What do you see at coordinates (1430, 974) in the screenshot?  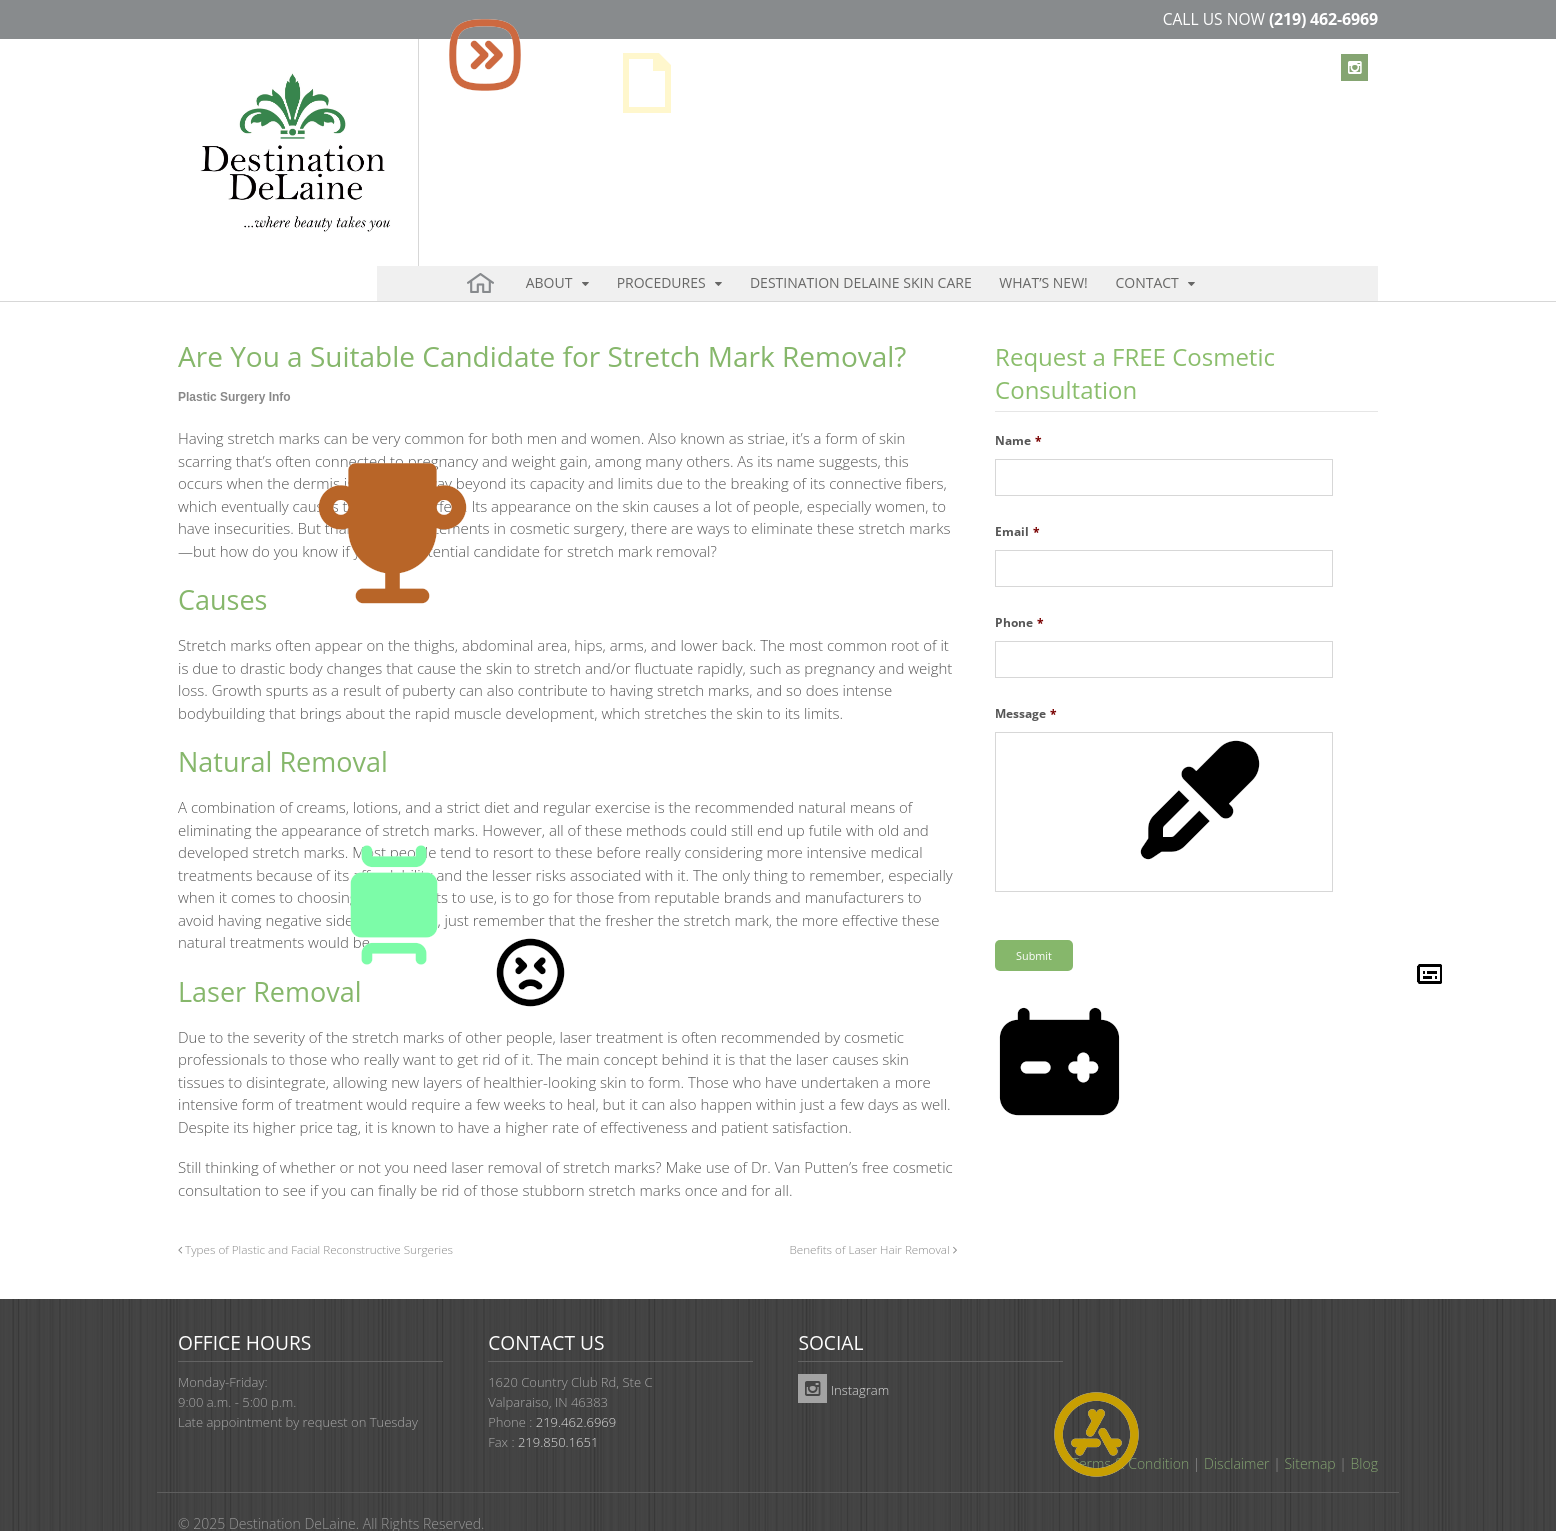 I see `enable subtitles or closed captions` at bounding box center [1430, 974].